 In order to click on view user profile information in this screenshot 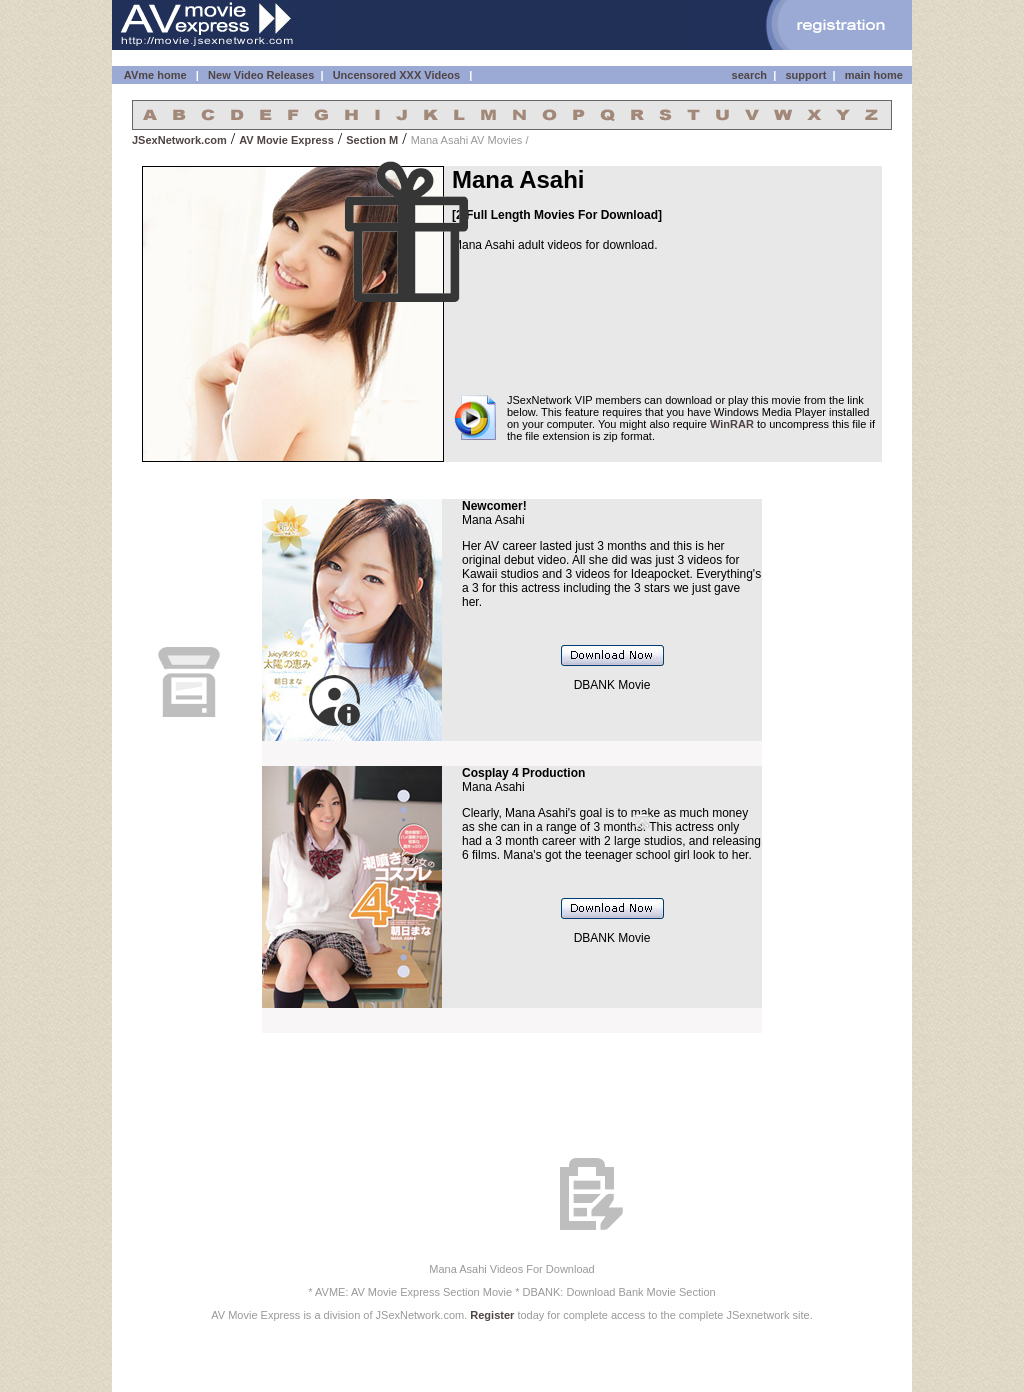, I will do `click(334, 700)`.